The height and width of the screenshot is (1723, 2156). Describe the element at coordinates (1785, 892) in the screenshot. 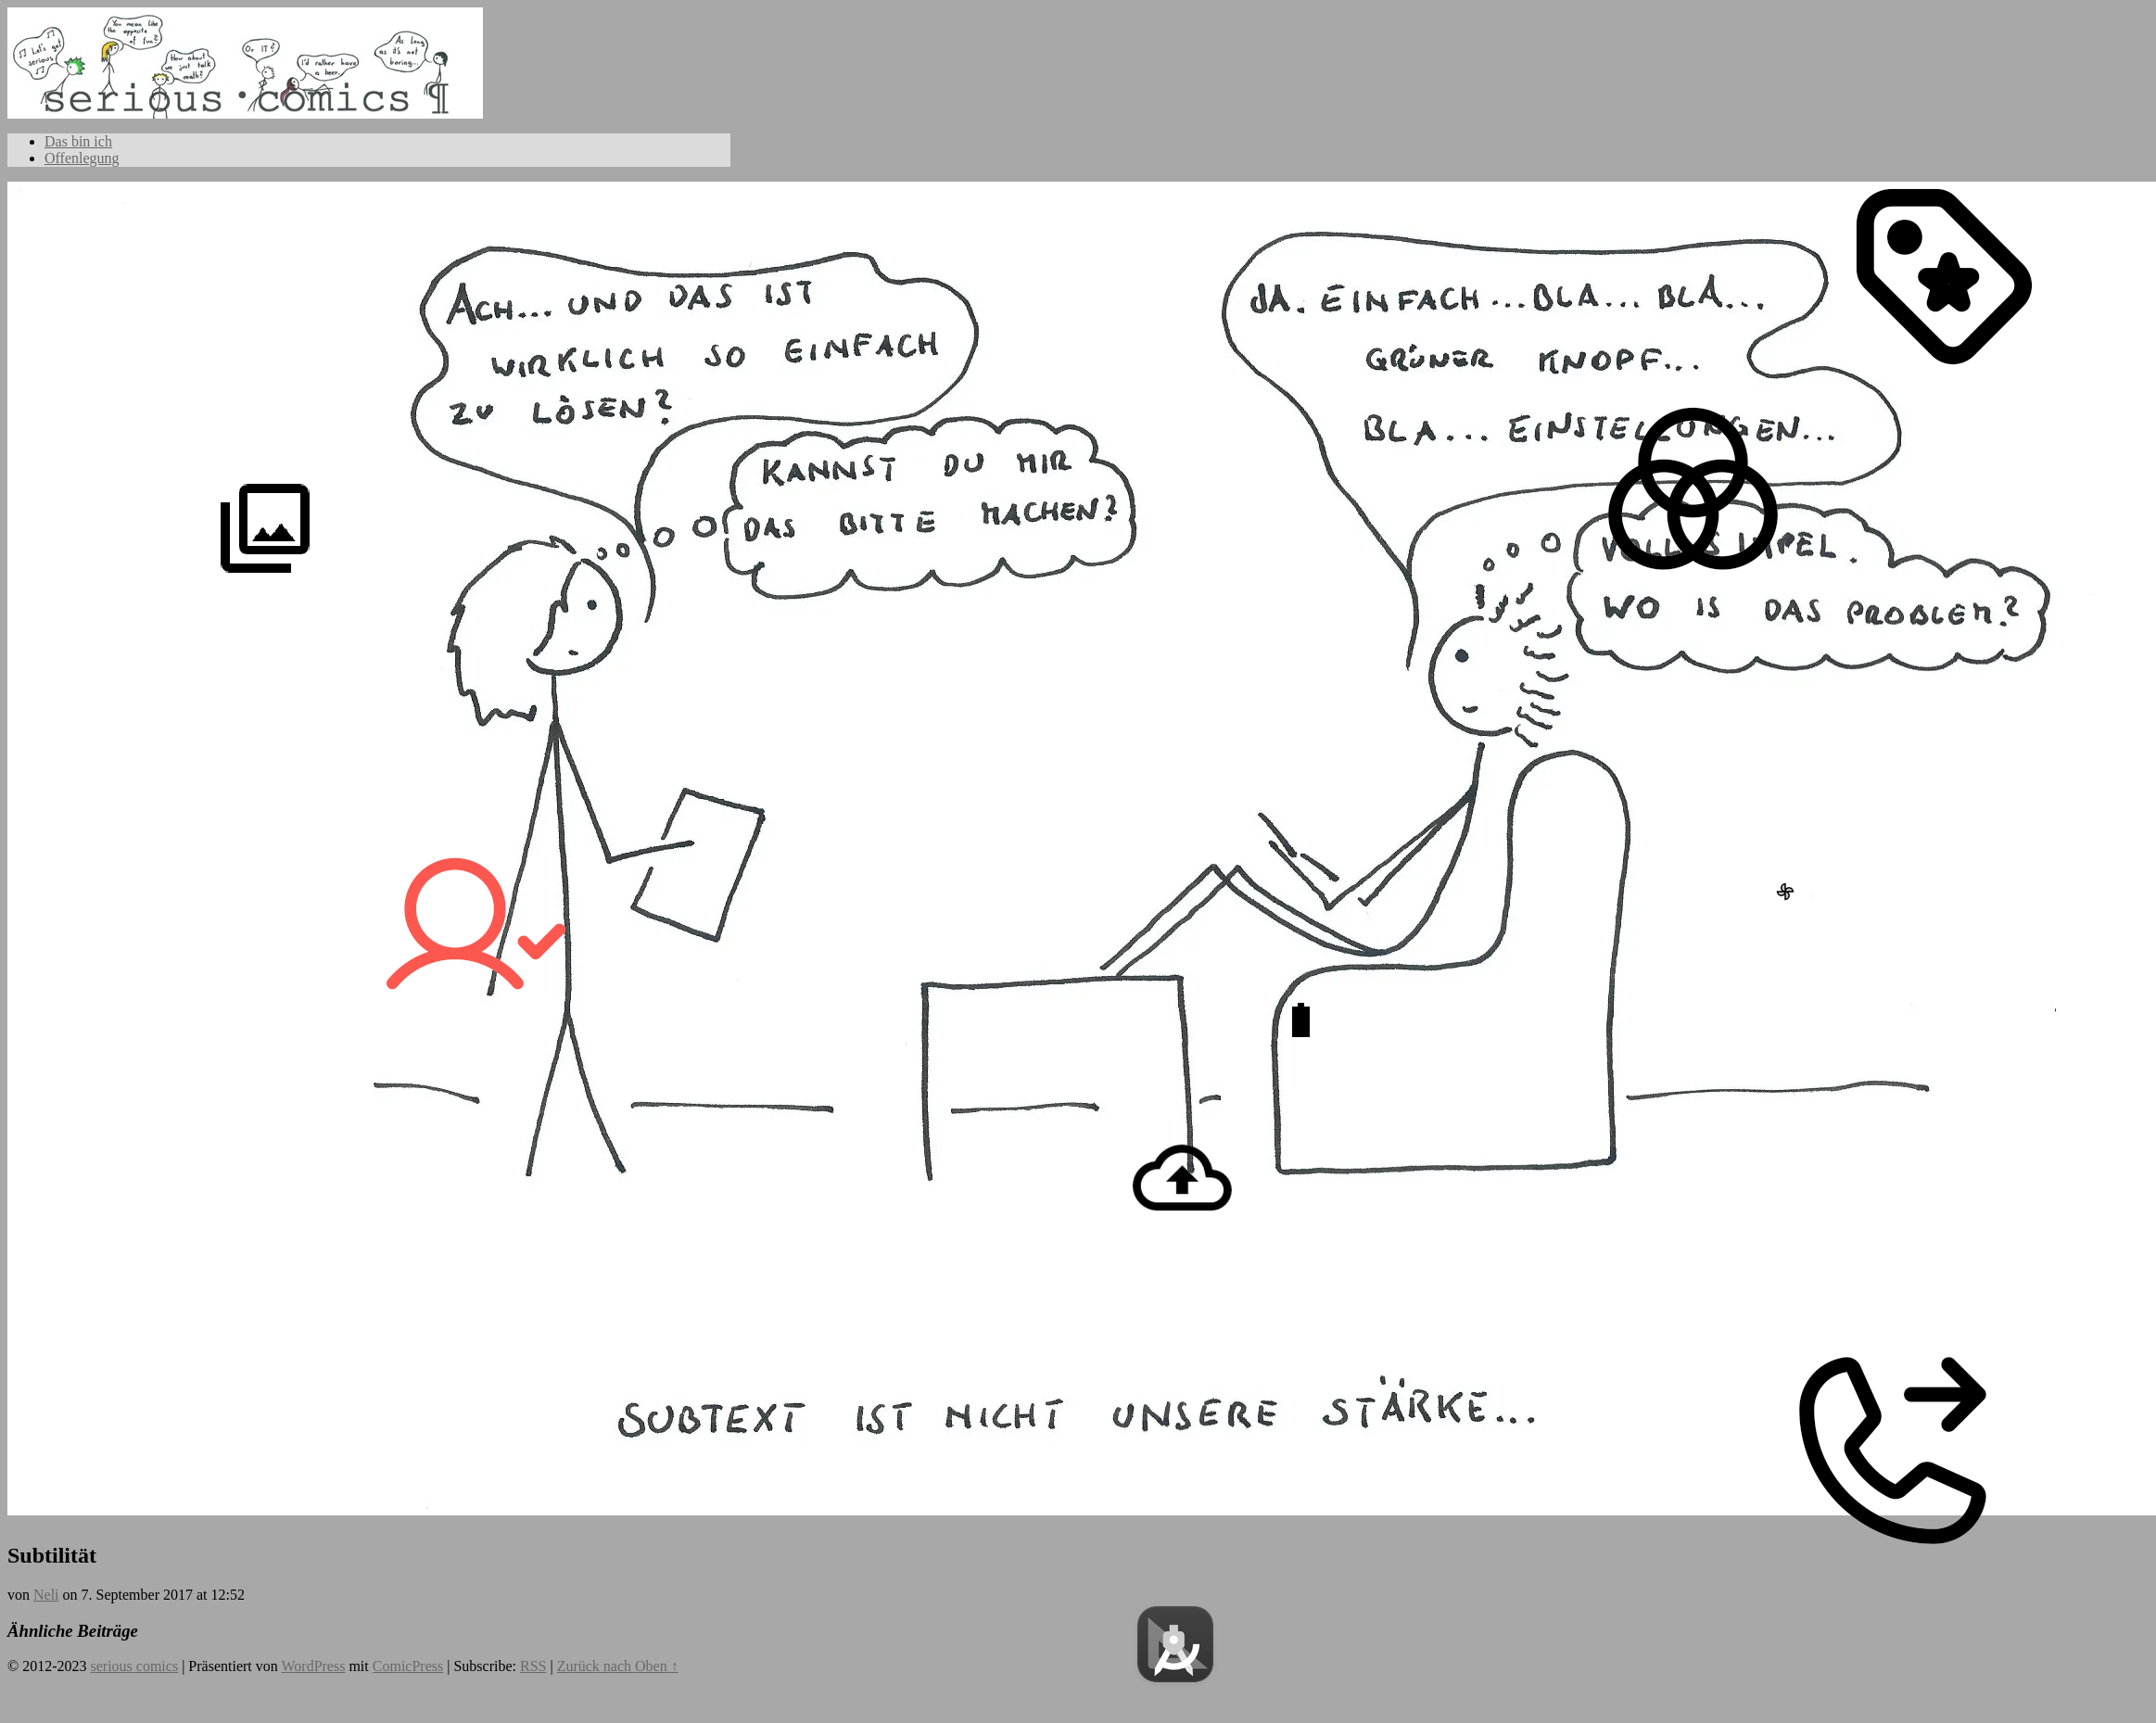

I see `access toys or games section` at that location.